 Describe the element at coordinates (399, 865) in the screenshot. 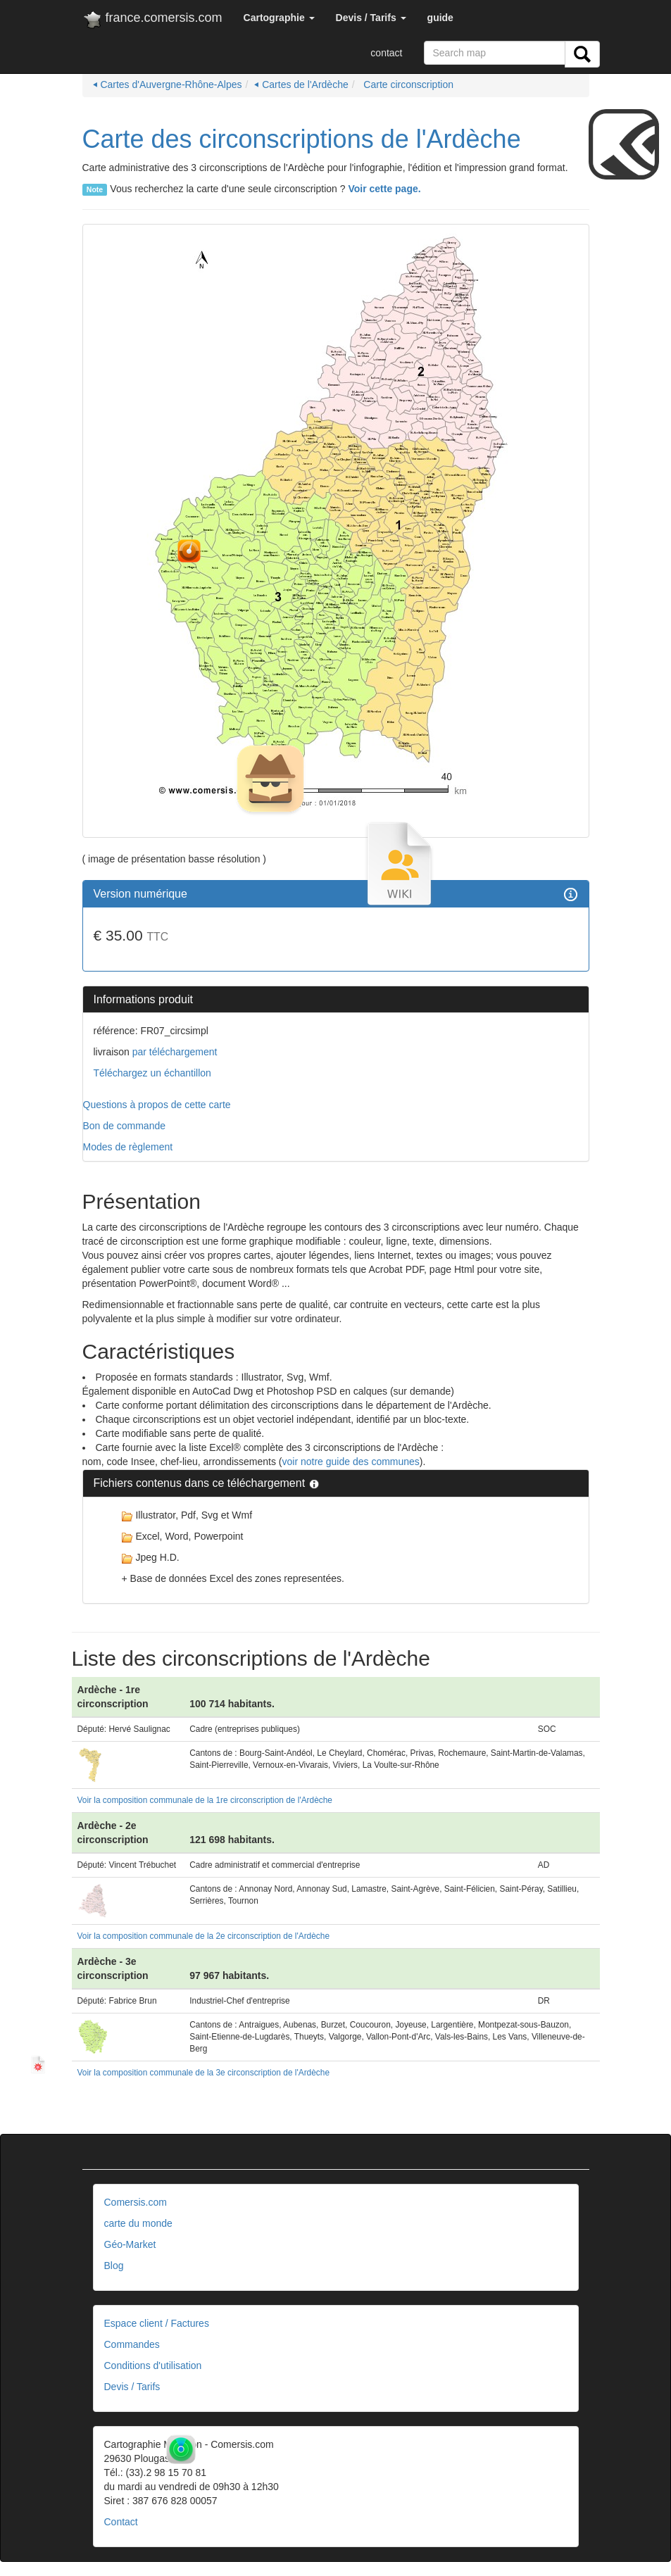

I see `wiki document file type` at that location.